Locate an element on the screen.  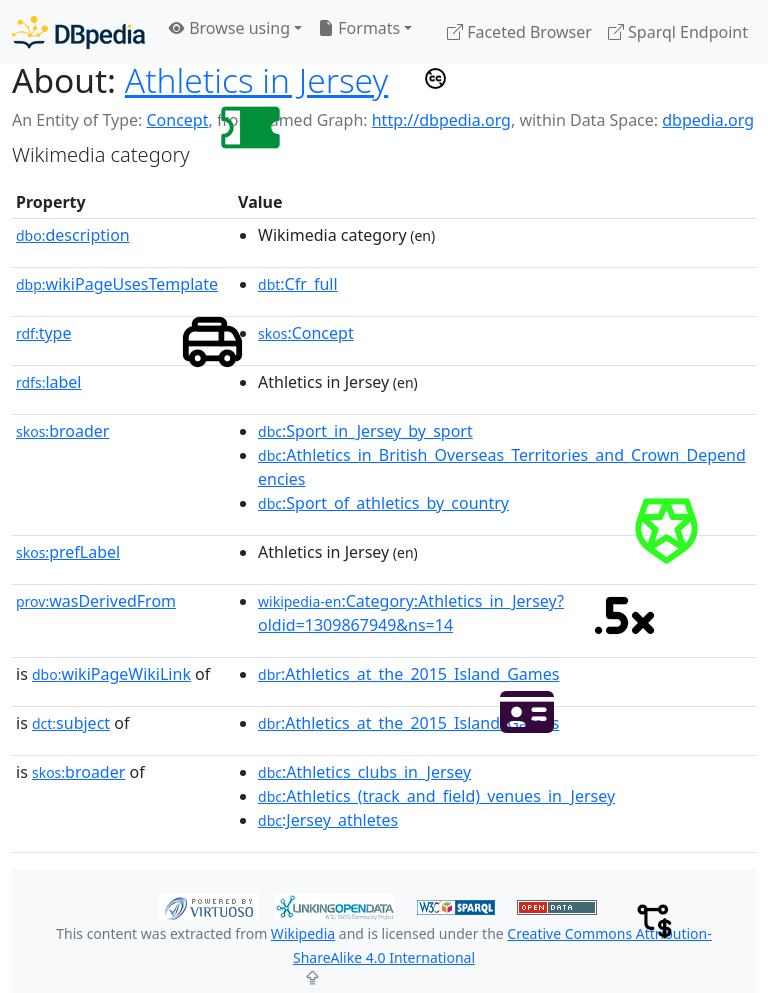
auth0 identity platform logo is located at coordinates (666, 529).